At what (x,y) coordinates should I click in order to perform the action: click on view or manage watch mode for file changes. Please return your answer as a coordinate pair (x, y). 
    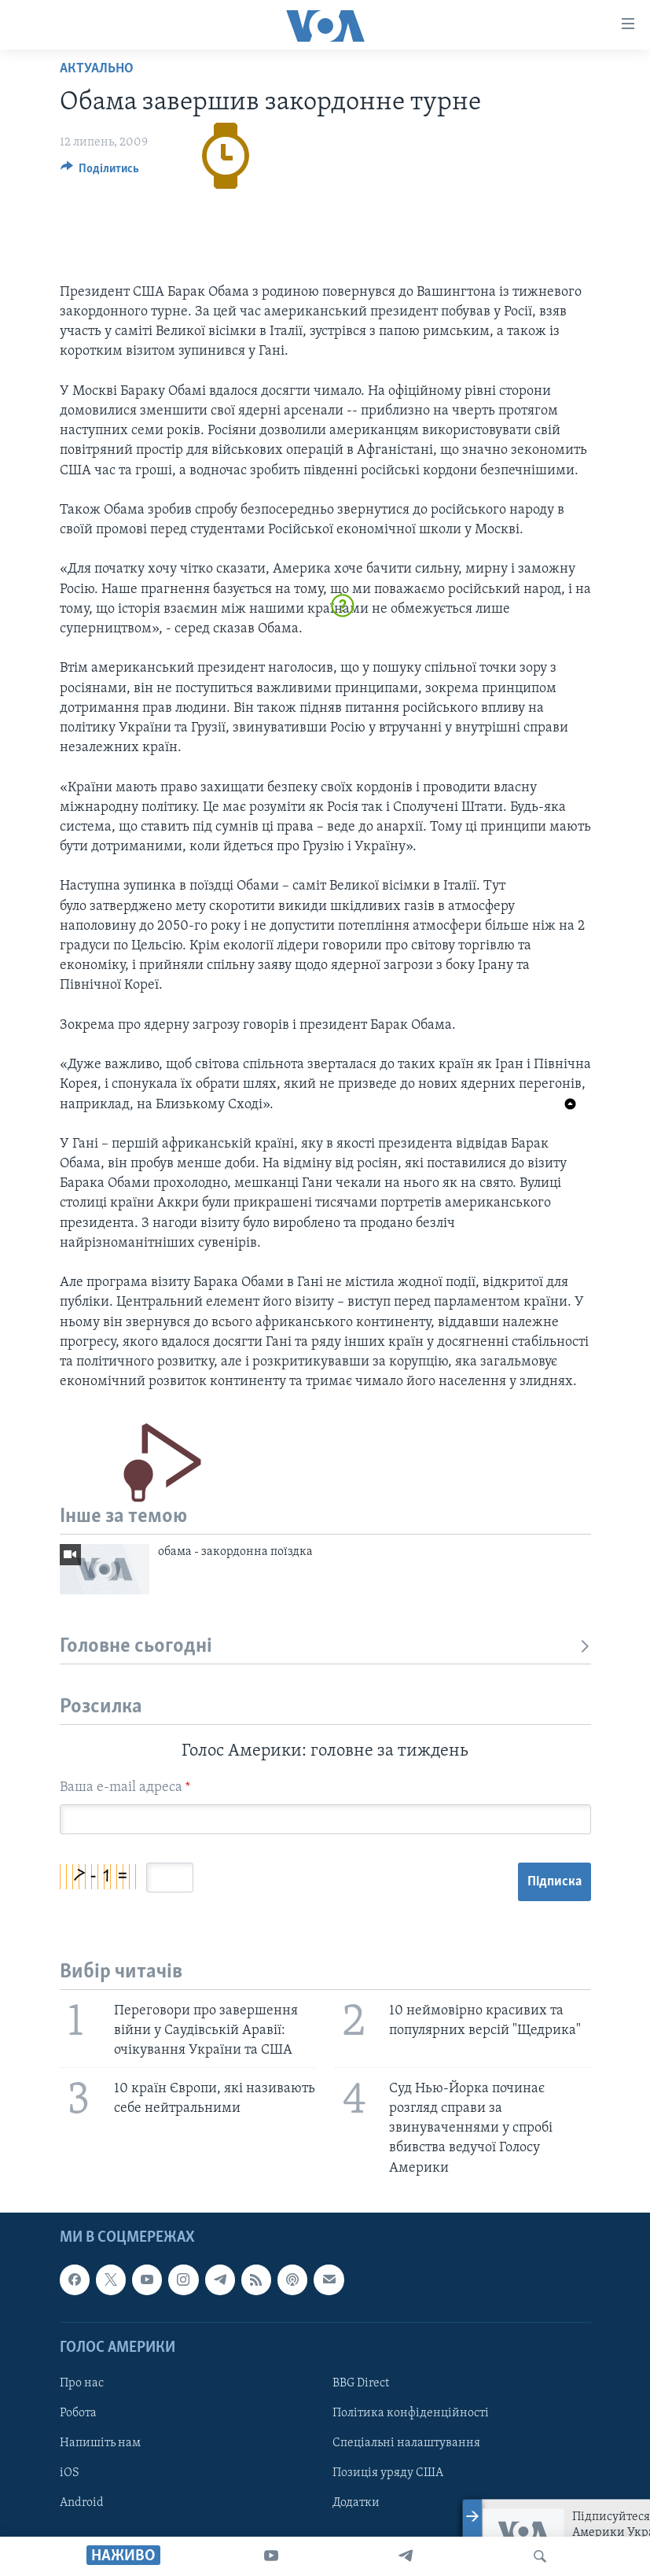
    Looking at the image, I should click on (226, 156).